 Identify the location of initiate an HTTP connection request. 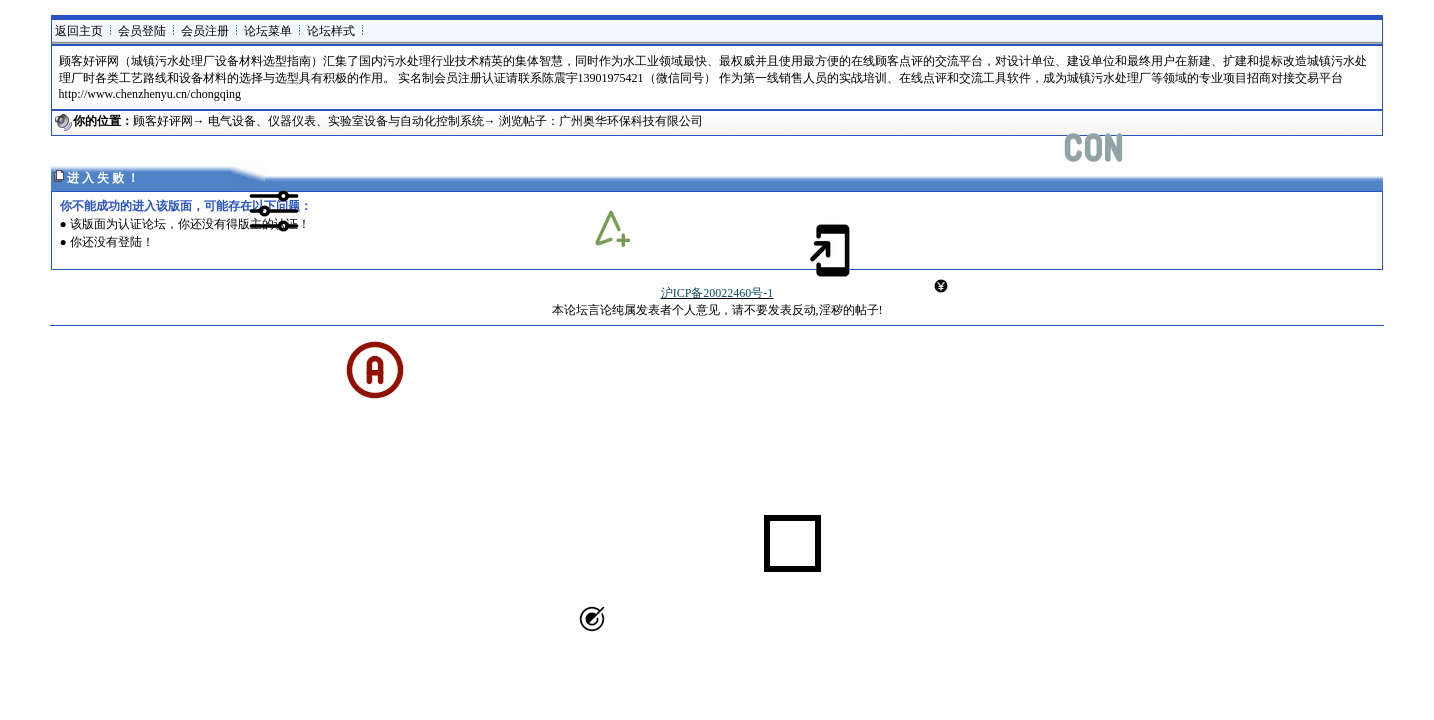
(1093, 147).